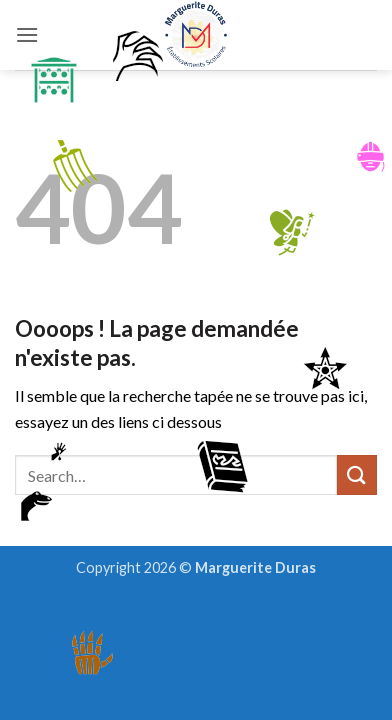  Describe the element at coordinates (138, 56) in the screenshot. I see `activate shadow grasp ability` at that location.